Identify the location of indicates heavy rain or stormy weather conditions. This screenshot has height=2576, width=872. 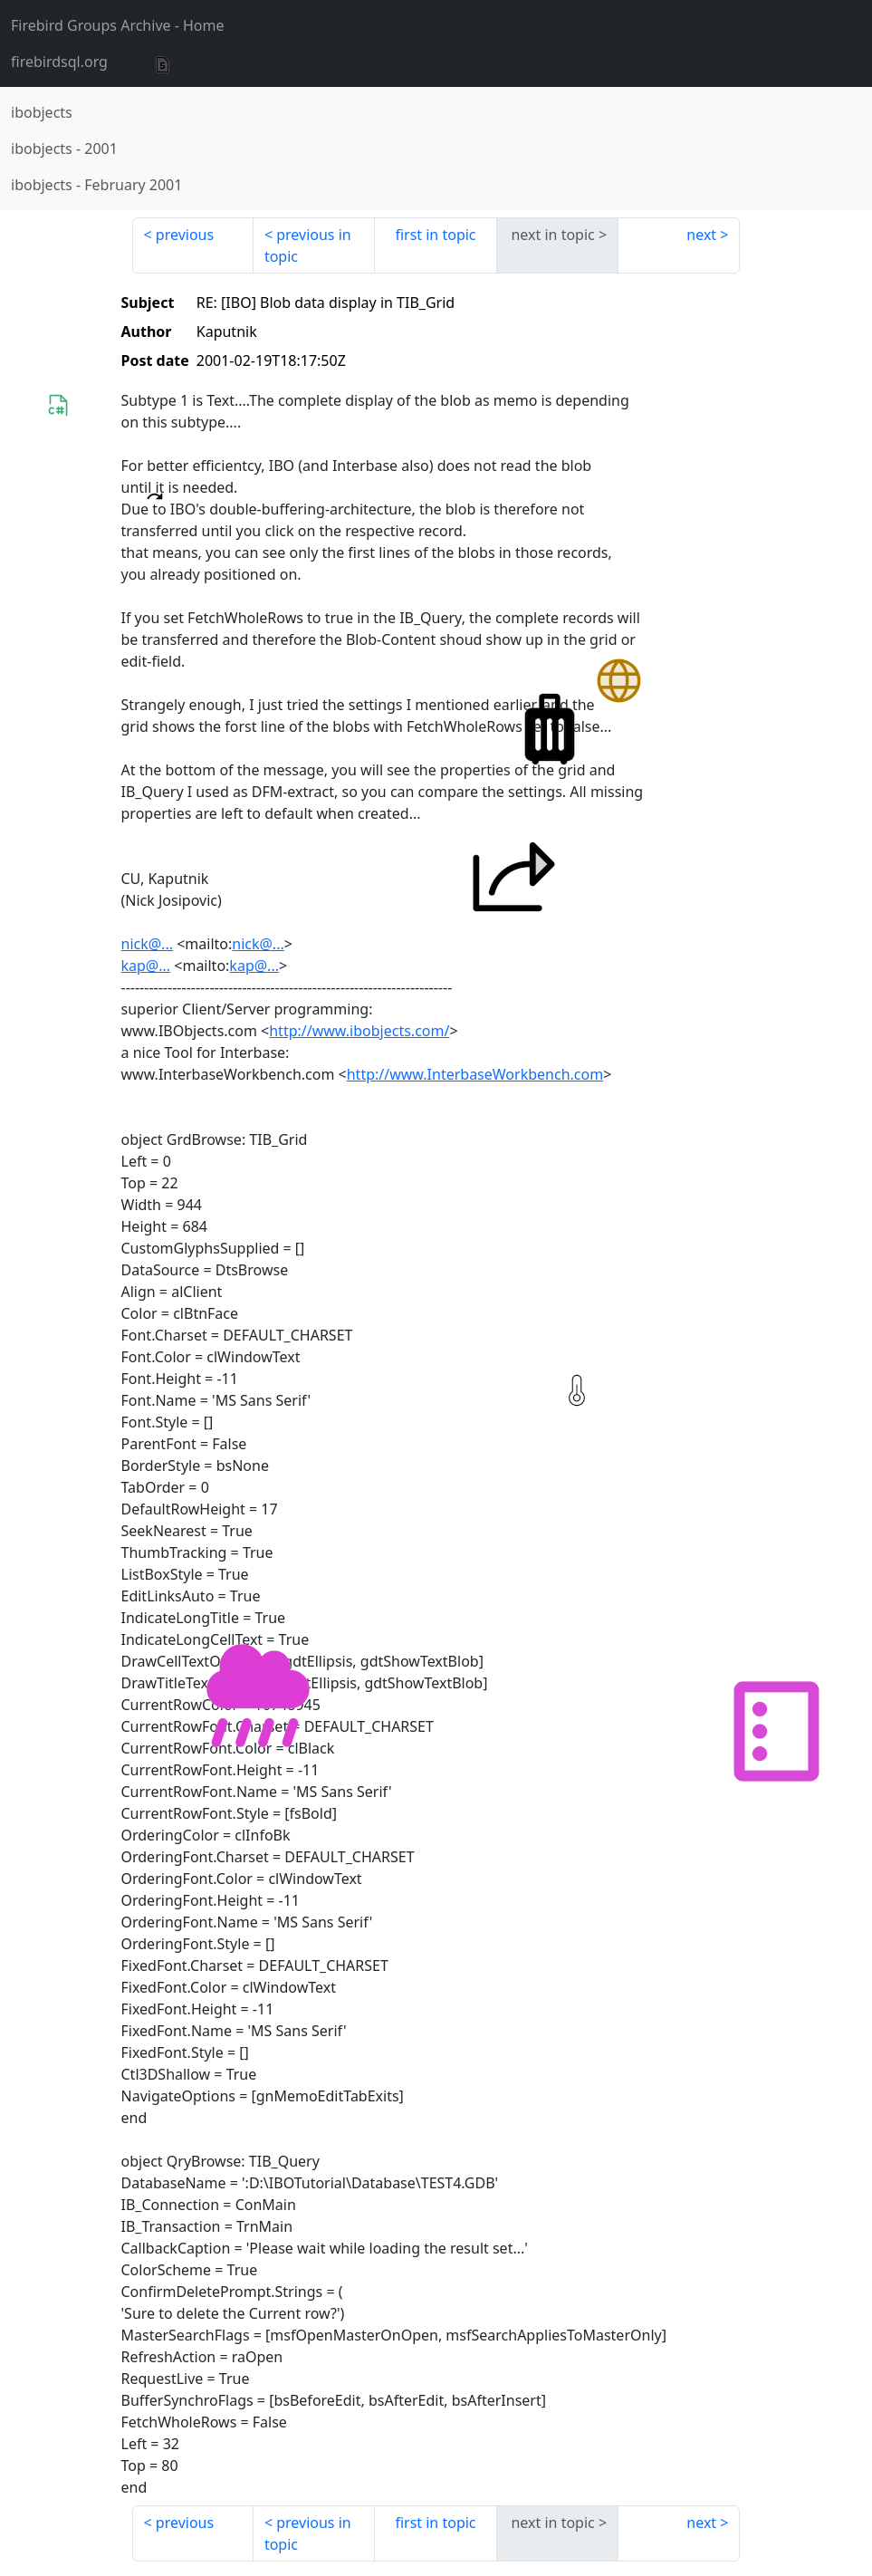
(258, 1696).